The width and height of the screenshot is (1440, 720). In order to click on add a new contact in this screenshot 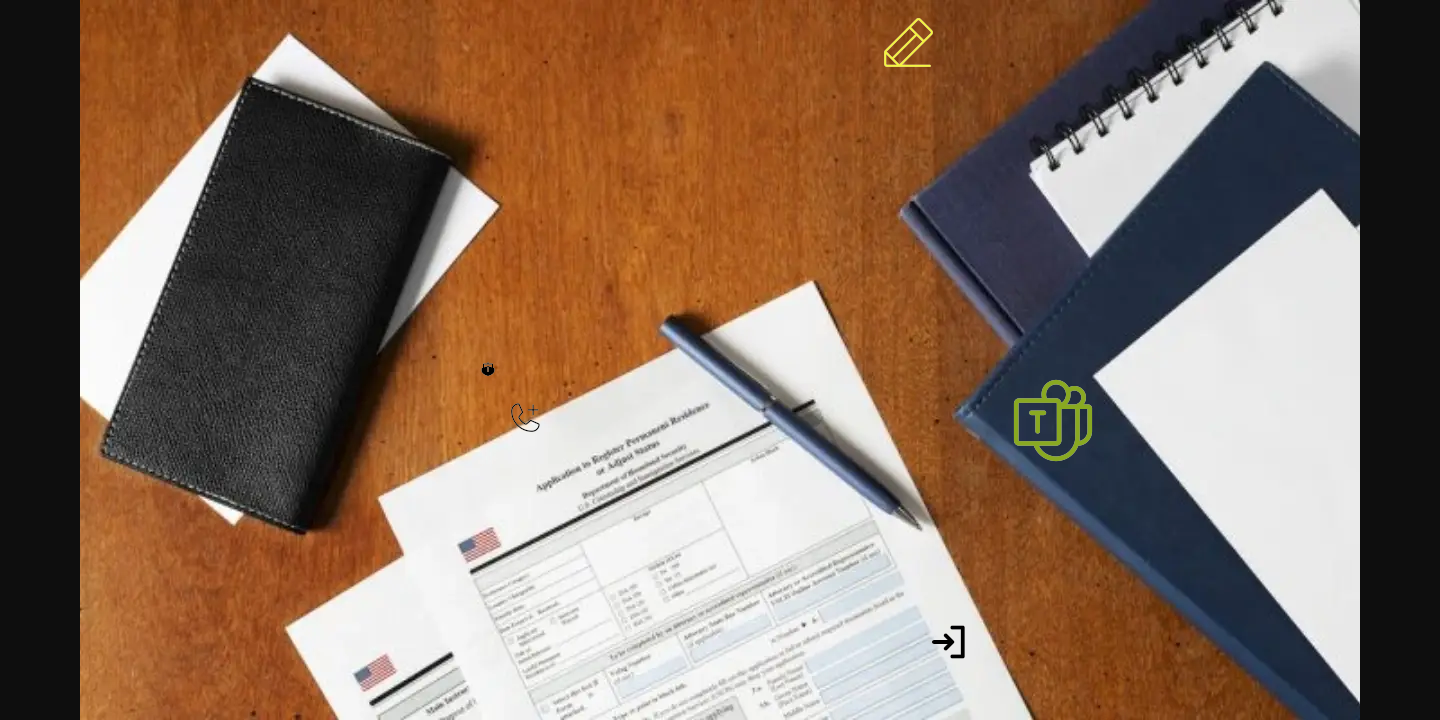, I will do `click(526, 417)`.